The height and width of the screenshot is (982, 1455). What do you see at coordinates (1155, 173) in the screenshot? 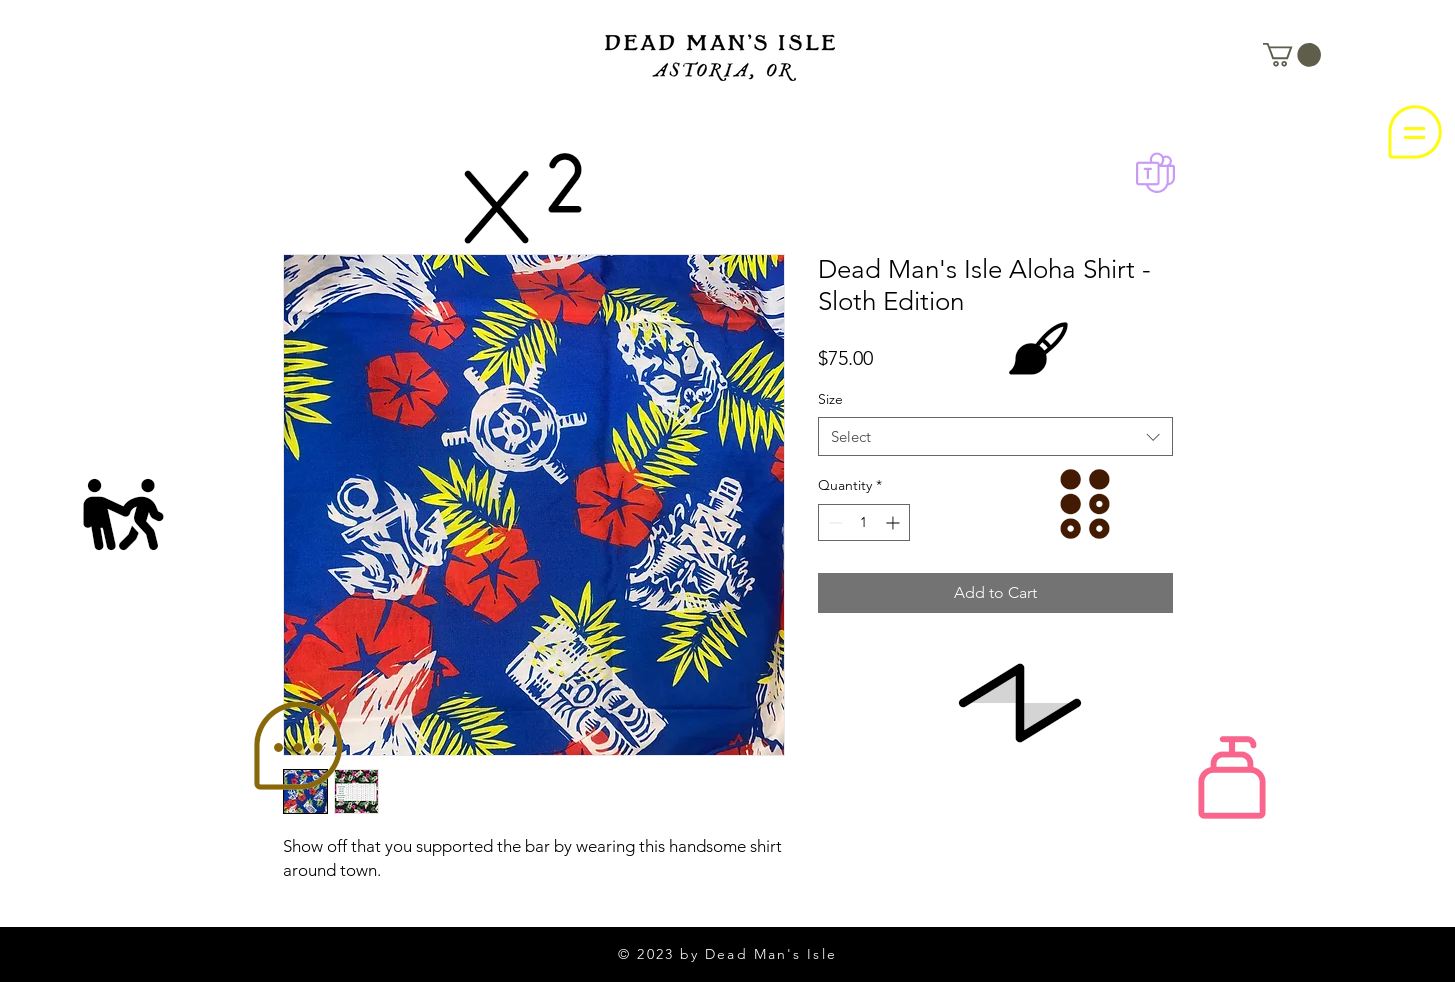
I see `open microsoft teams` at bounding box center [1155, 173].